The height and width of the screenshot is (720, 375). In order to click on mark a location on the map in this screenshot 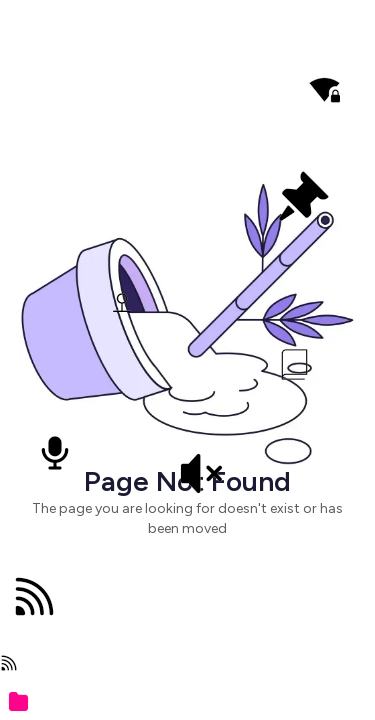, I will do `click(122, 303)`.